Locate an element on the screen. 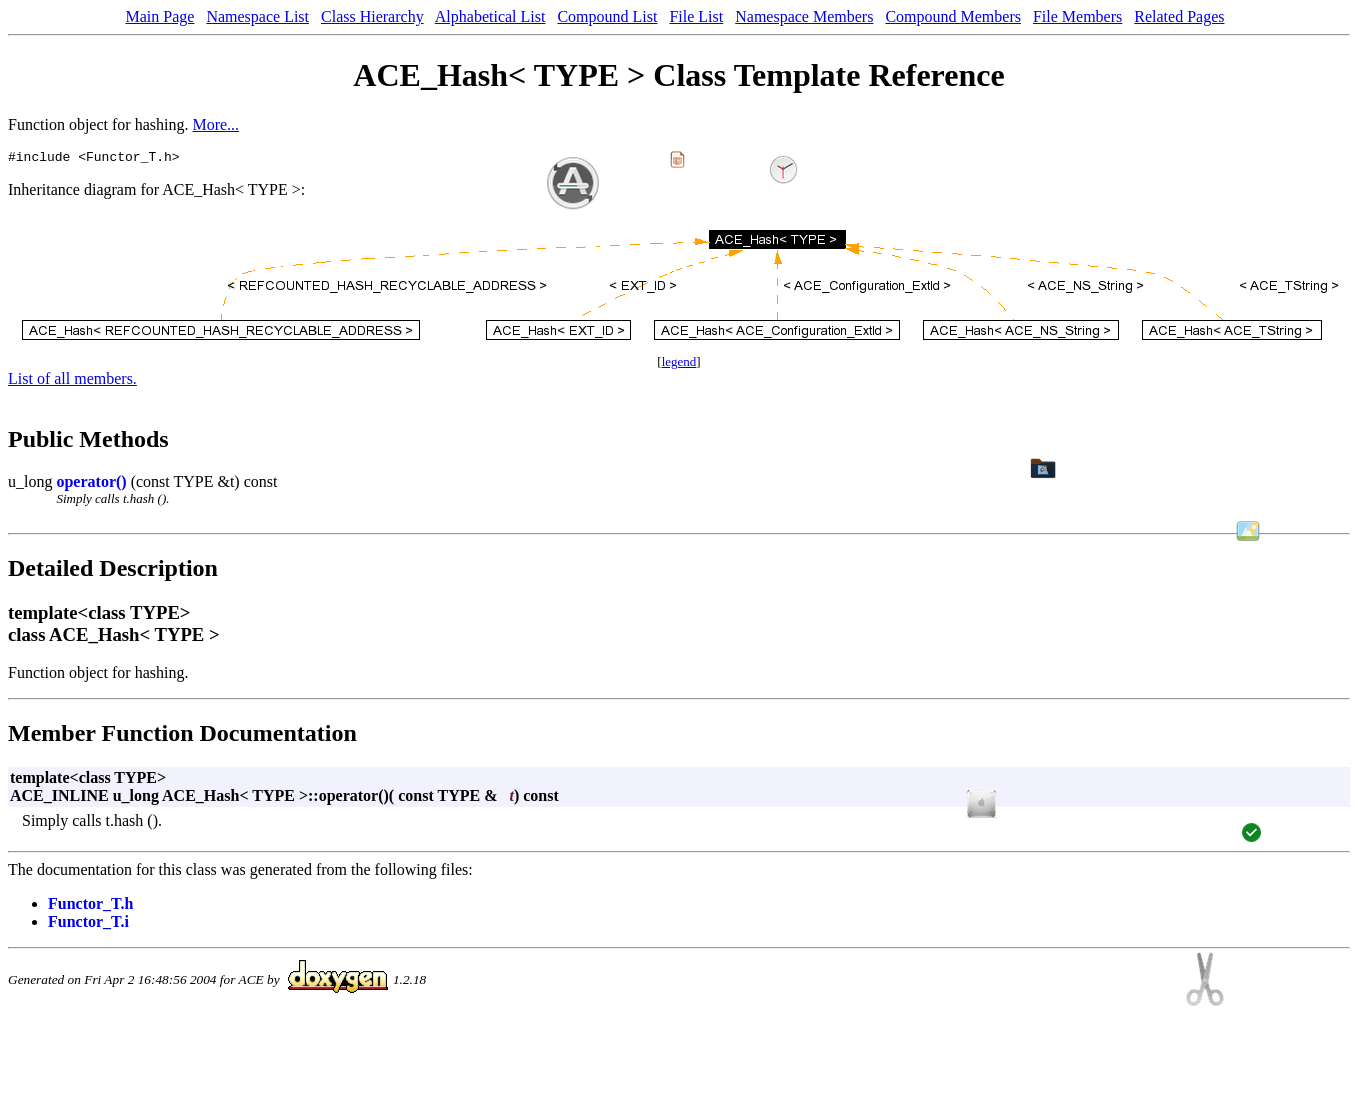 The width and height of the screenshot is (1358, 1112). folder containing chocolatey package manager files is located at coordinates (1043, 469).